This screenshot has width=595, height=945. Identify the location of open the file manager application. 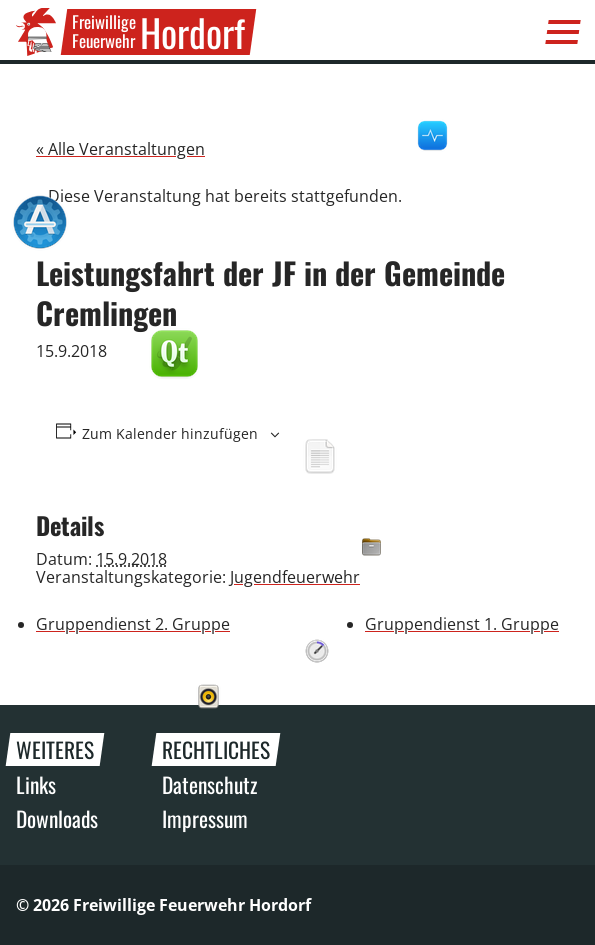
(371, 546).